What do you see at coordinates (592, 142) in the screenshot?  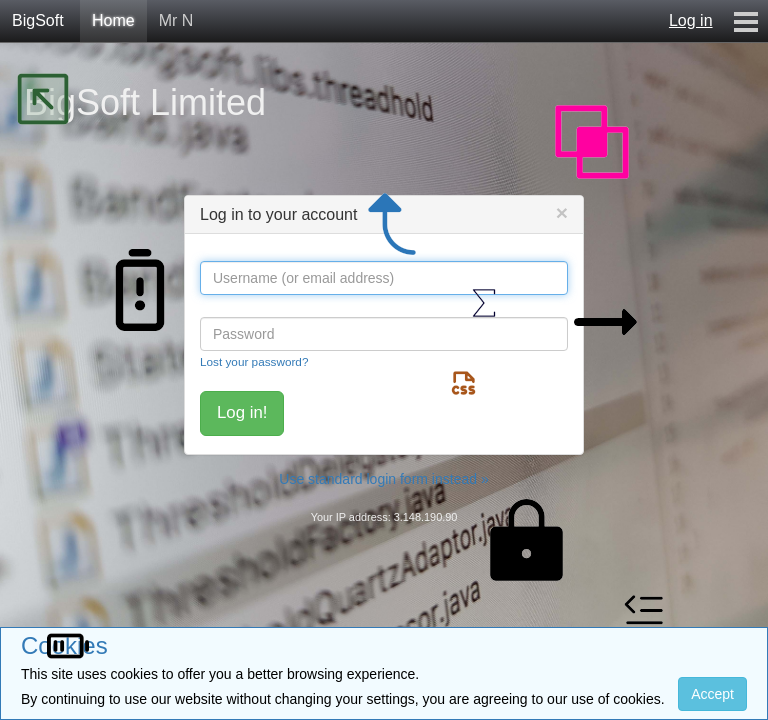 I see `combine or merge selected layers` at bounding box center [592, 142].